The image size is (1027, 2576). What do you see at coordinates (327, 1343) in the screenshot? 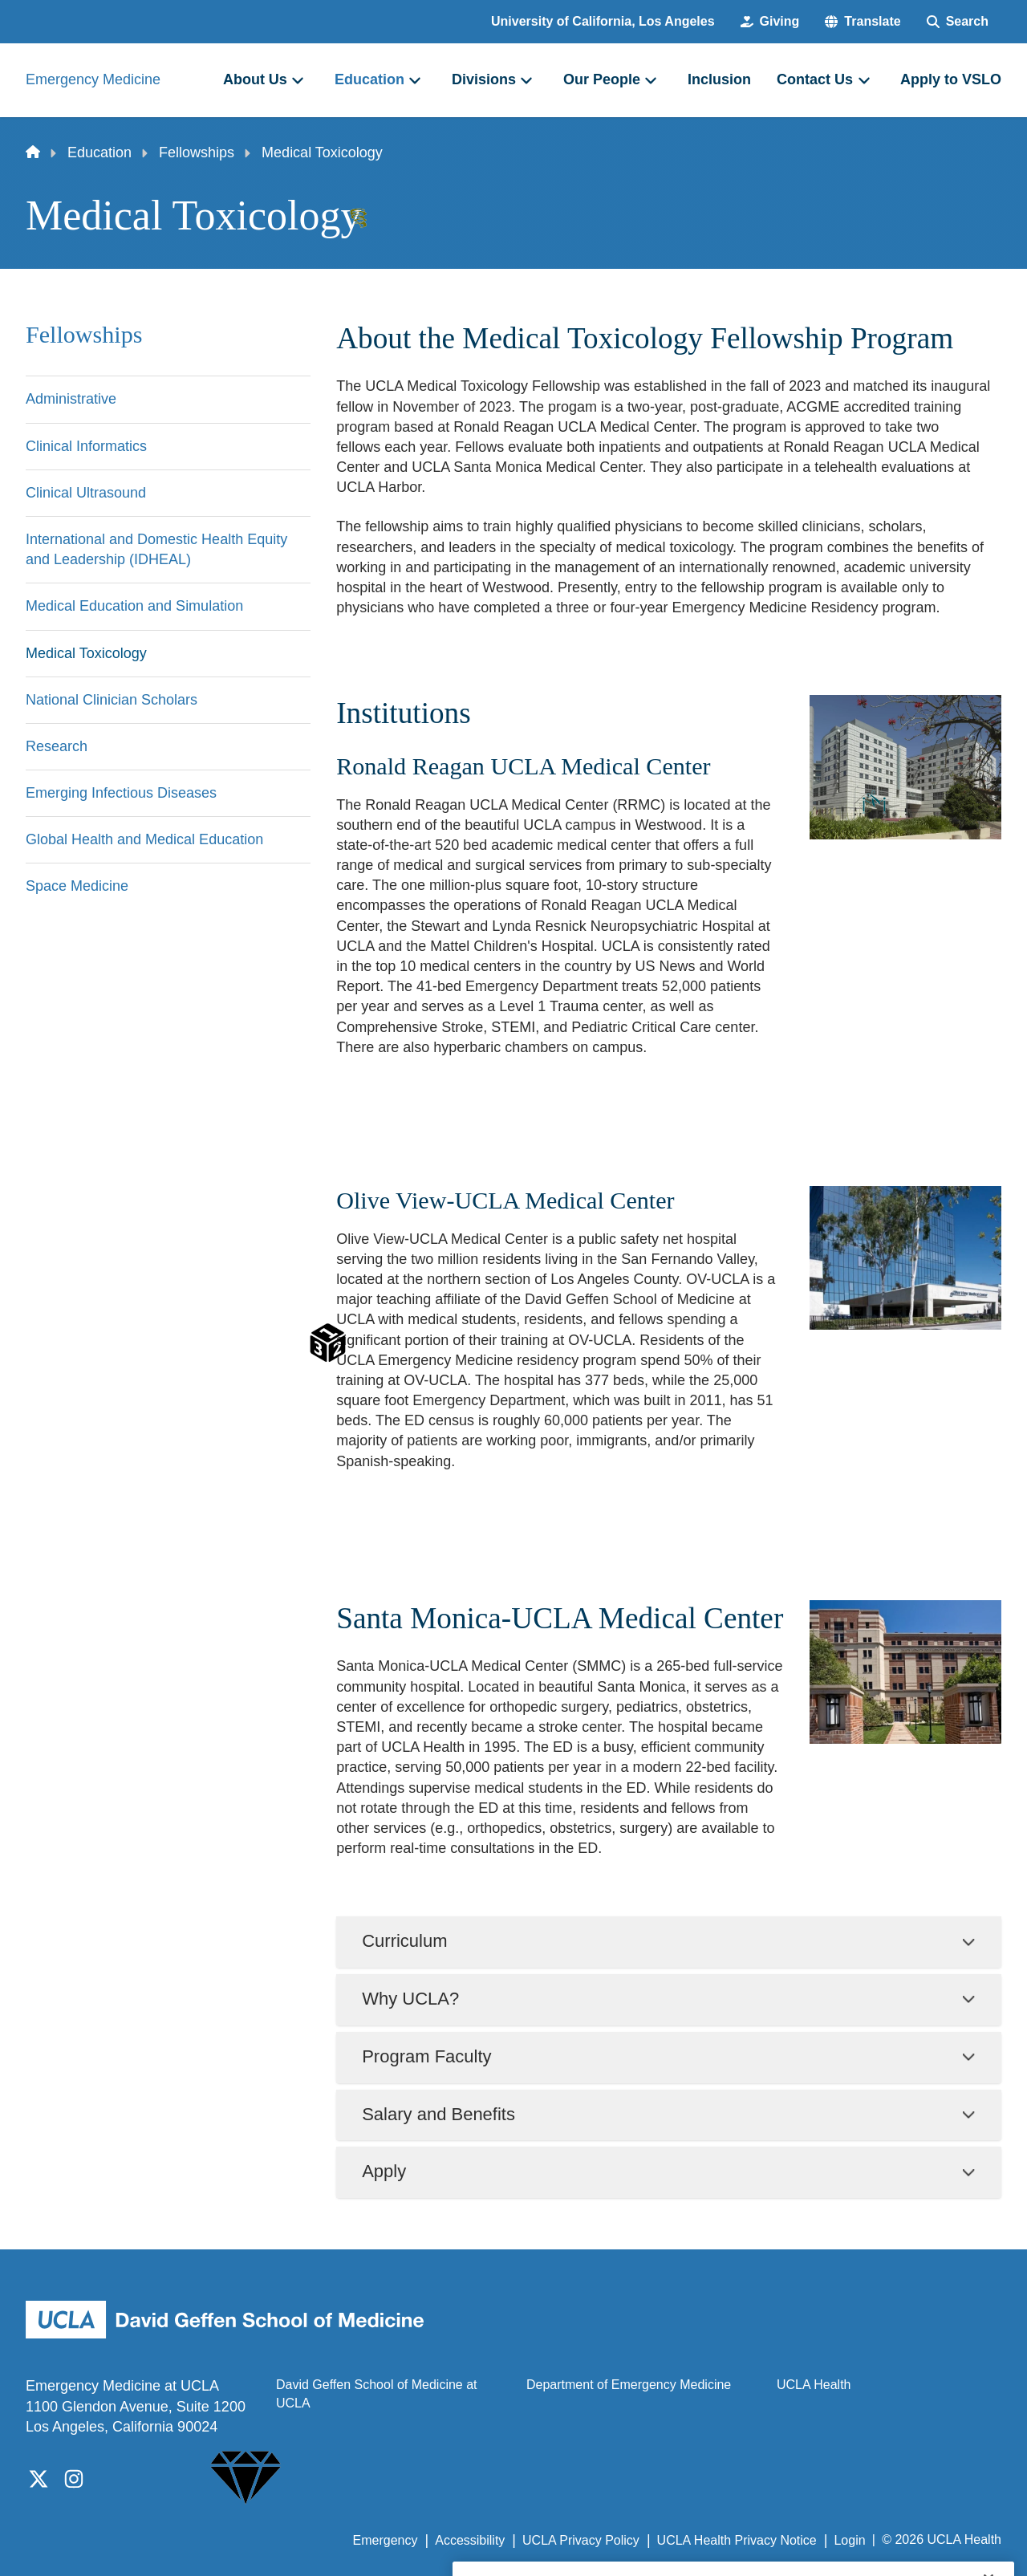
I see `roll dice or generate random number` at bounding box center [327, 1343].